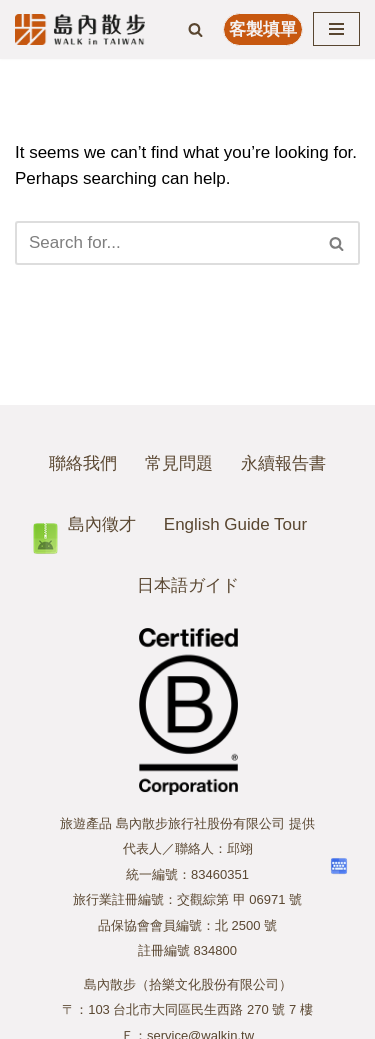 Image resolution: width=375 pixels, height=1039 pixels. What do you see at coordinates (45, 538) in the screenshot?
I see `android application package file (APK)` at bounding box center [45, 538].